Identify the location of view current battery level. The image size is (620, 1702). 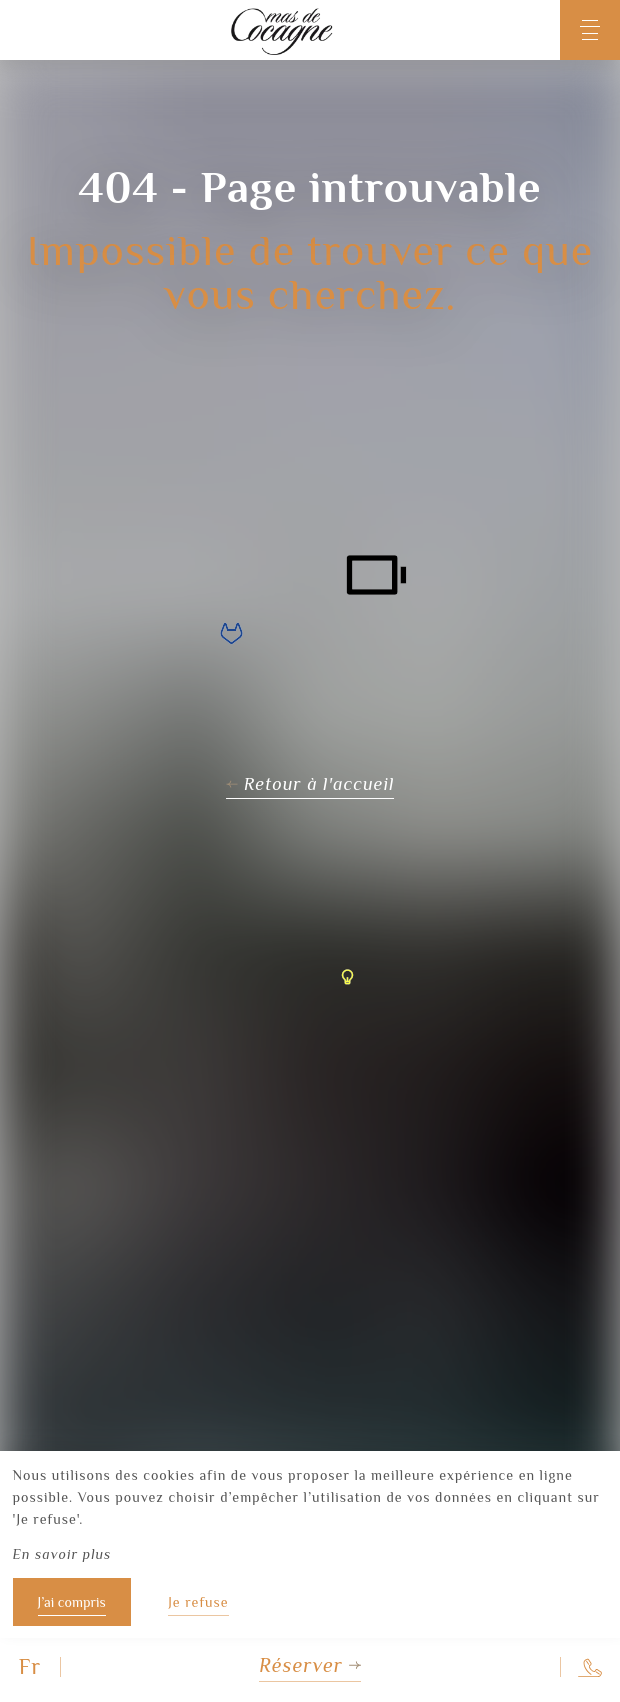
(375, 575).